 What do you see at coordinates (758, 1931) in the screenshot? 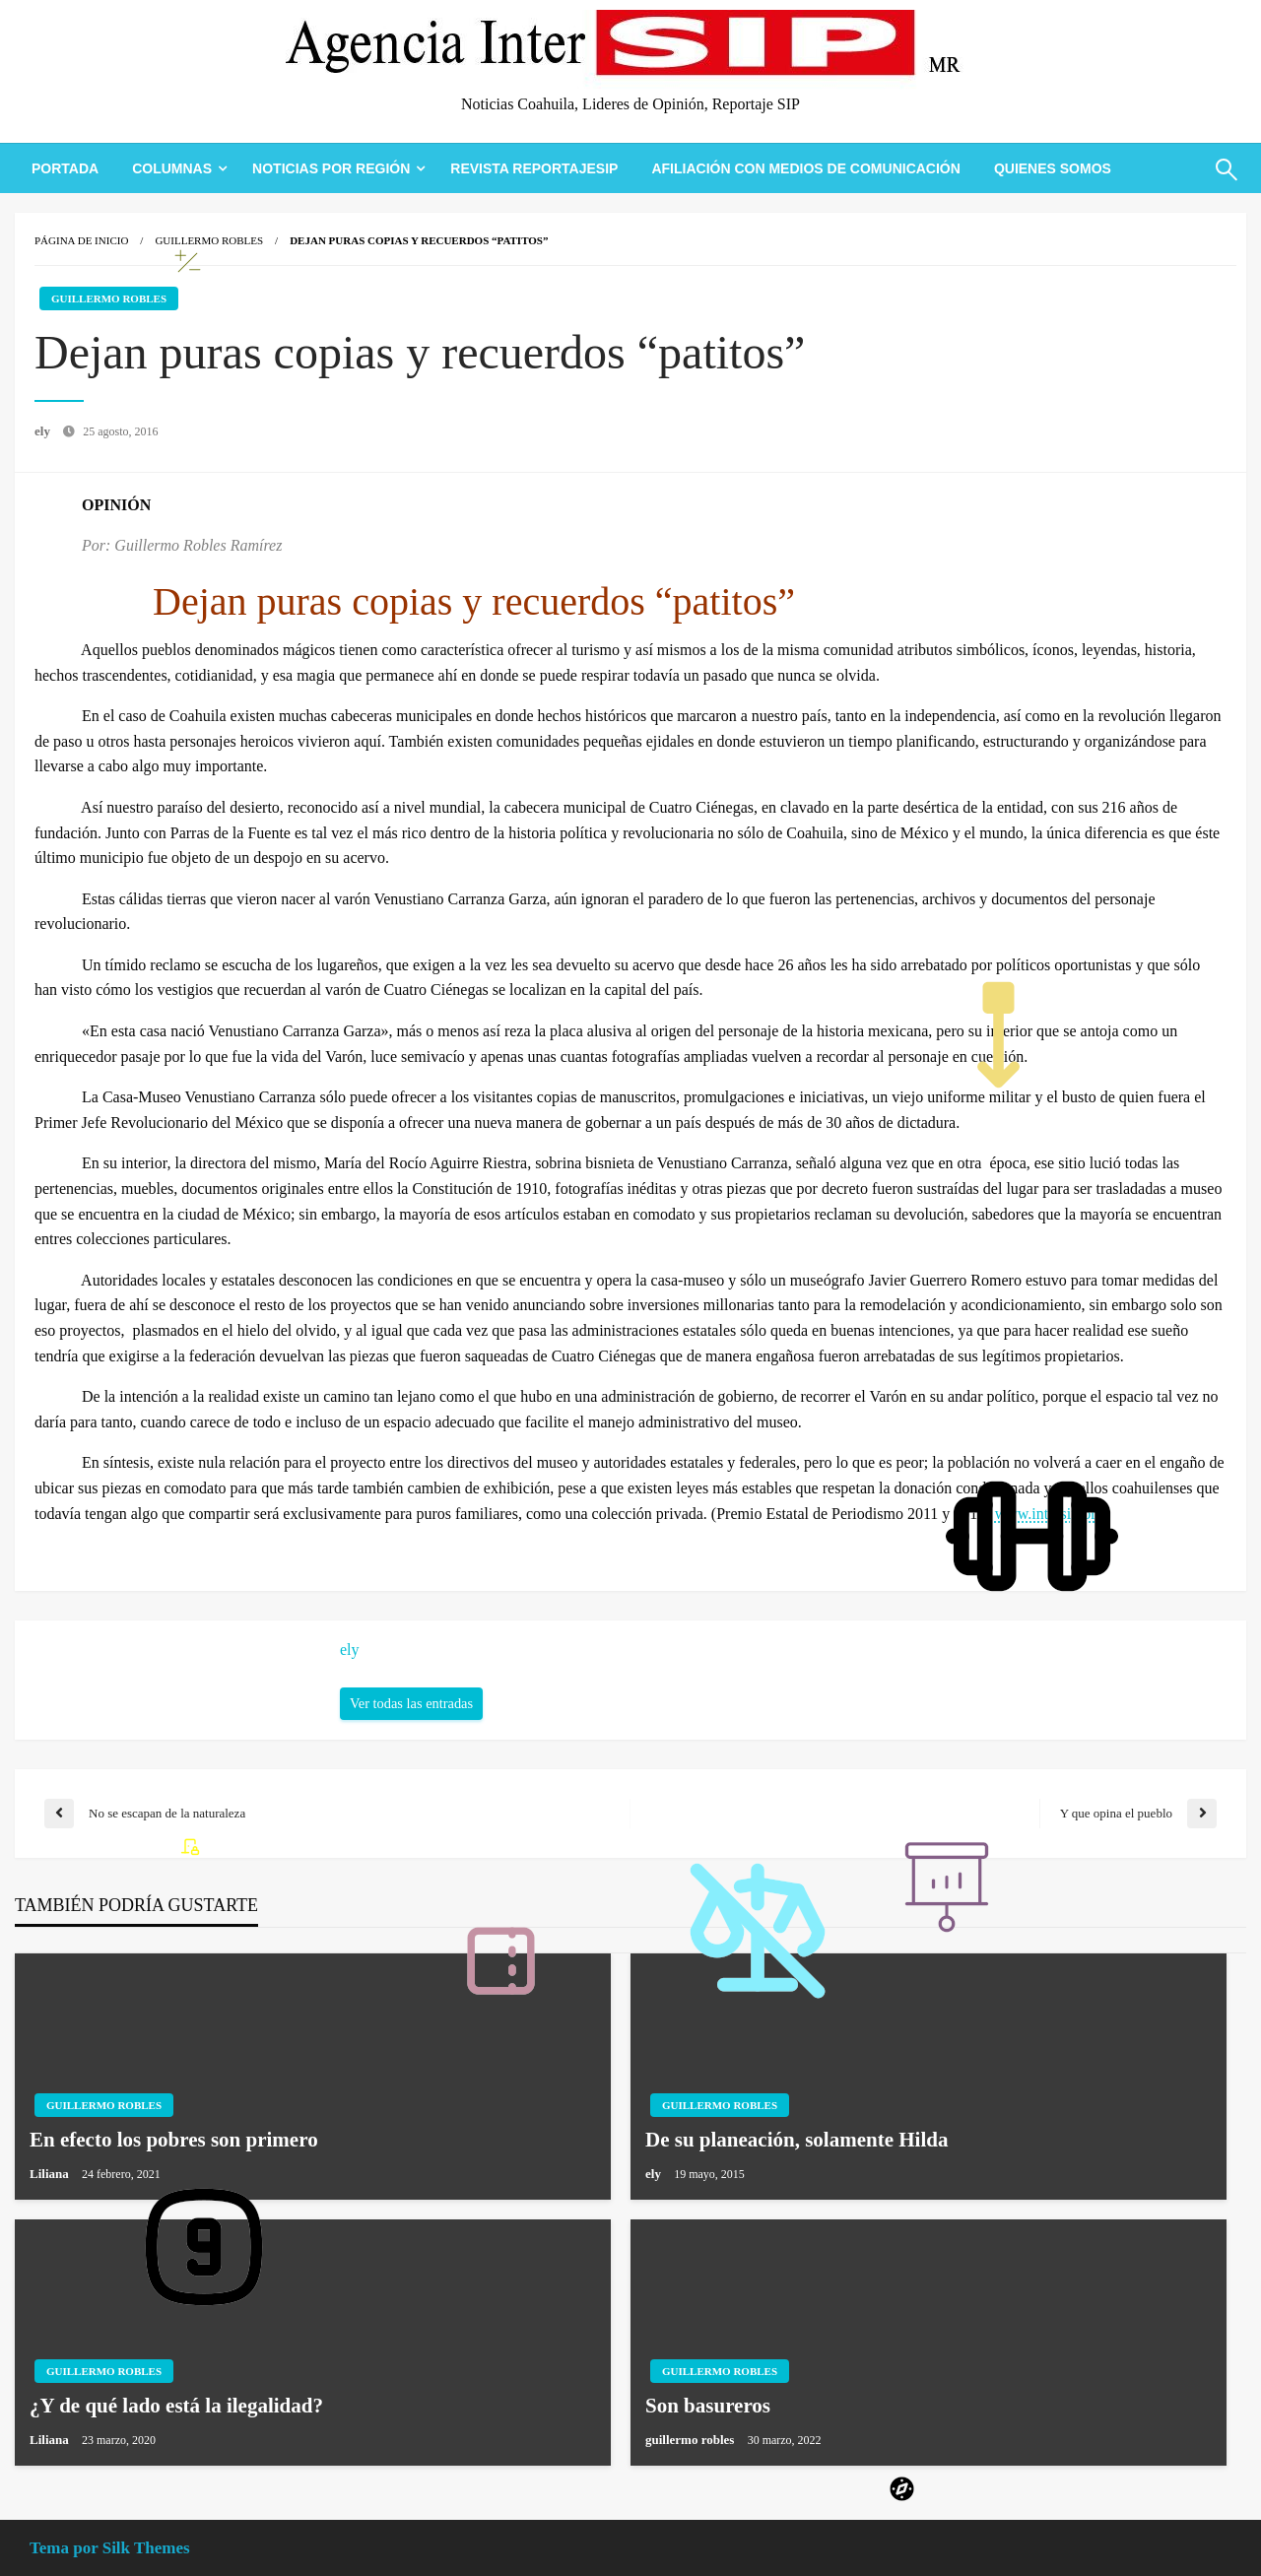
I see `disable weight or measurement tracking` at bounding box center [758, 1931].